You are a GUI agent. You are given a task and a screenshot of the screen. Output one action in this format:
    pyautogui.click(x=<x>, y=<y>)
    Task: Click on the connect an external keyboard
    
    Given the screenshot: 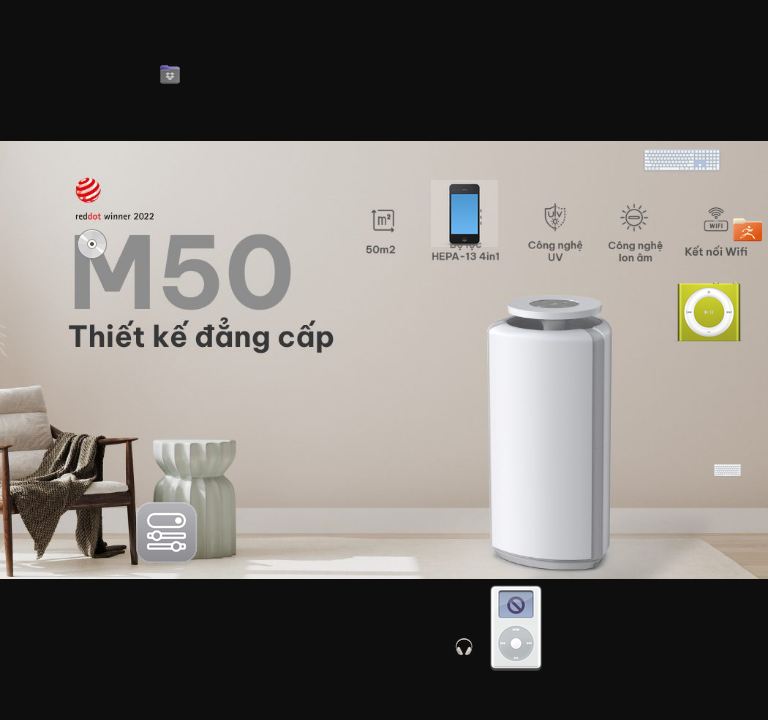 What is the action you would take?
    pyautogui.click(x=727, y=470)
    